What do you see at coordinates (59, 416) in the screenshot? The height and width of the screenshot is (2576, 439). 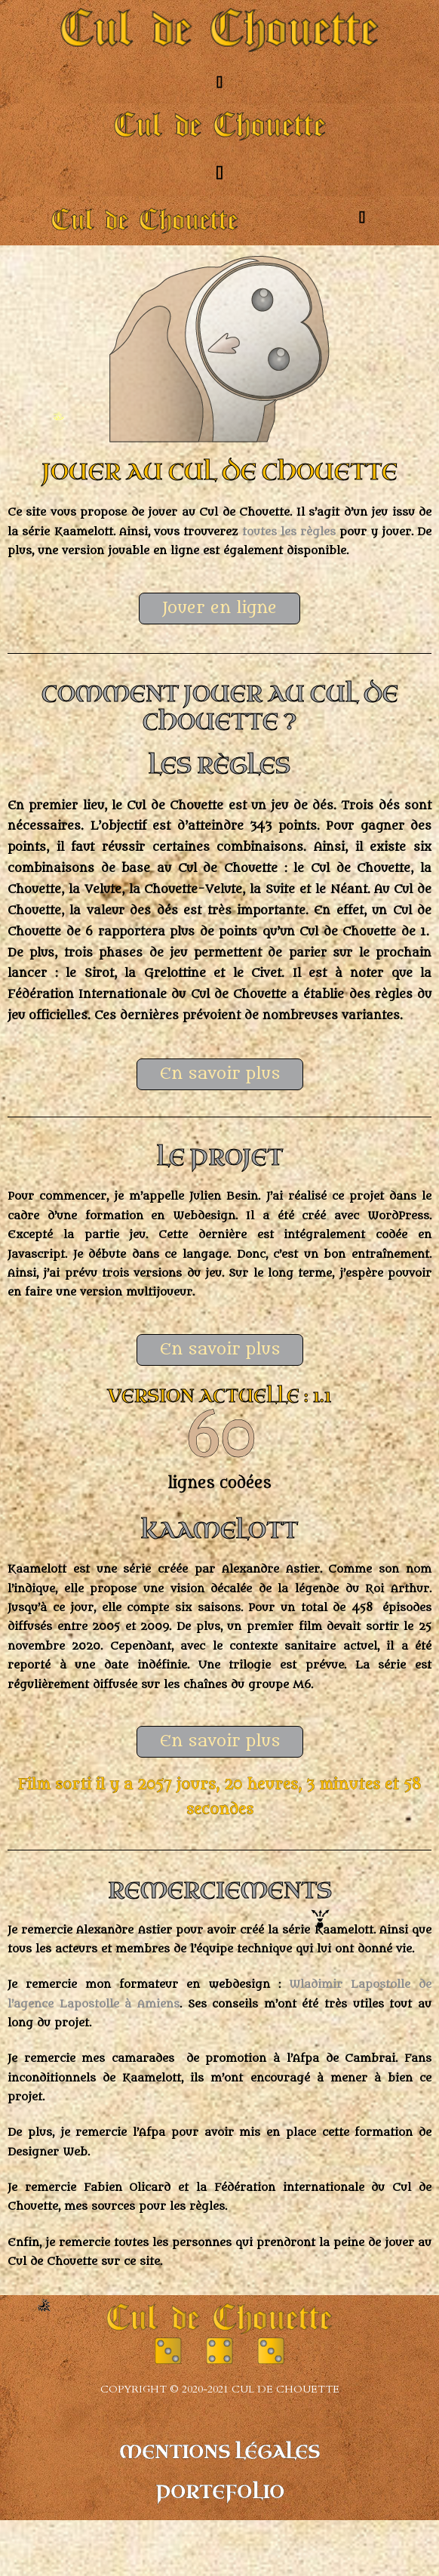 I see `access navigation or mapping tools` at bounding box center [59, 416].